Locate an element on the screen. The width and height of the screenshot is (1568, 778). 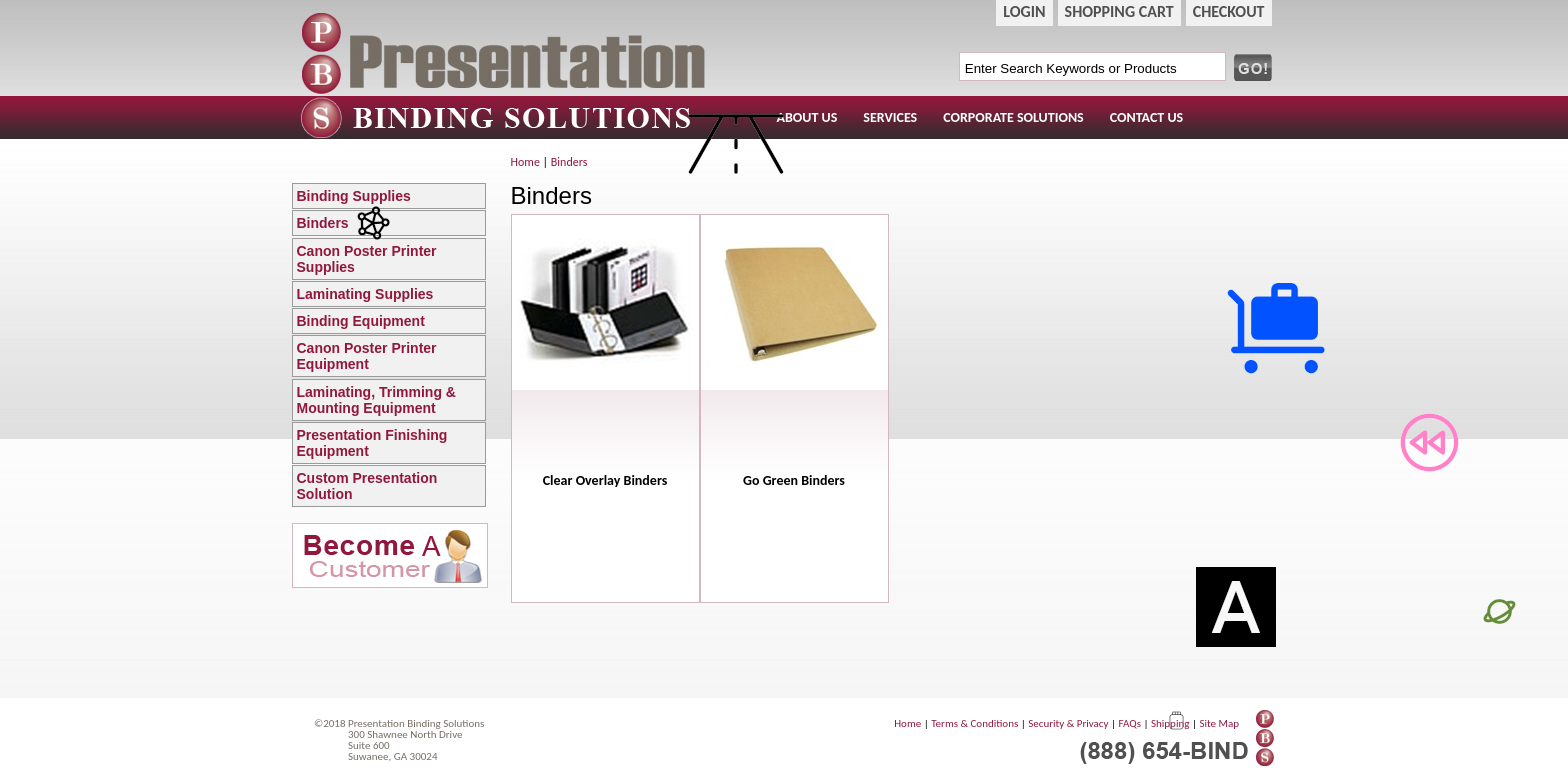
view directions or navigation is located at coordinates (736, 144).